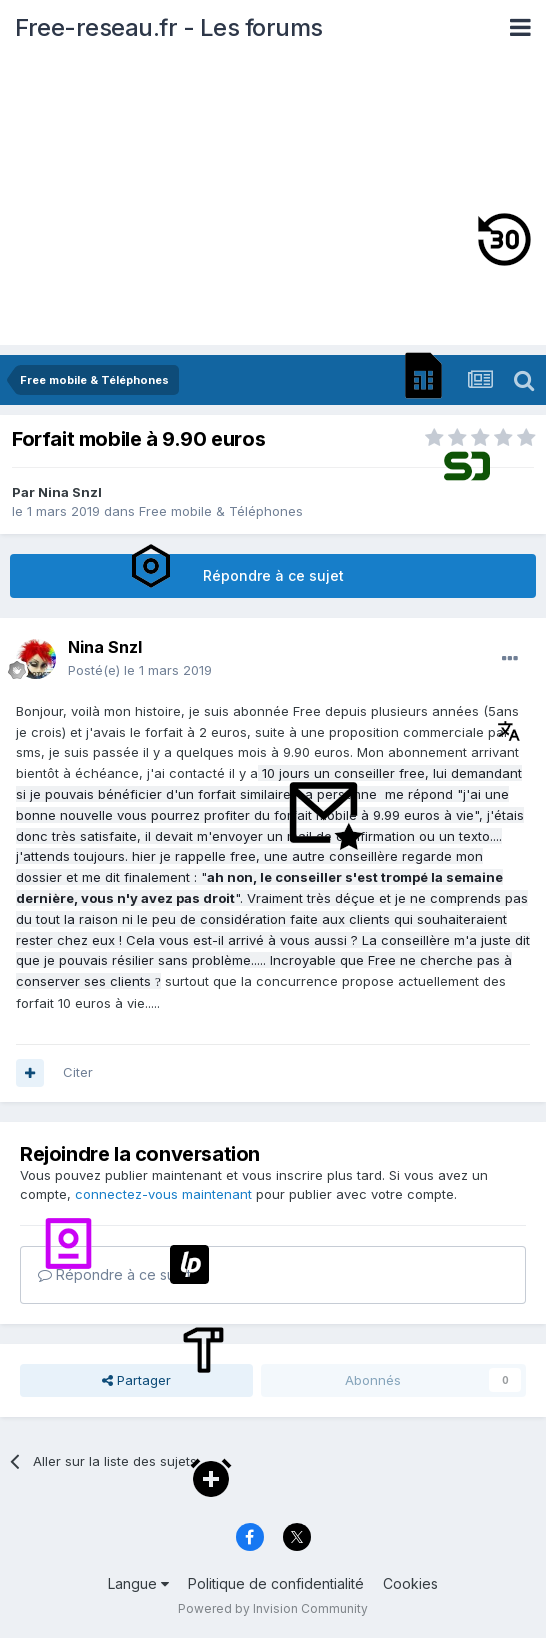 The height and width of the screenshot is (1638, 546). Describe the element at coordinates (467, 466) in the screenshot. I see `open speakerdeck profile or presentations` at that location.